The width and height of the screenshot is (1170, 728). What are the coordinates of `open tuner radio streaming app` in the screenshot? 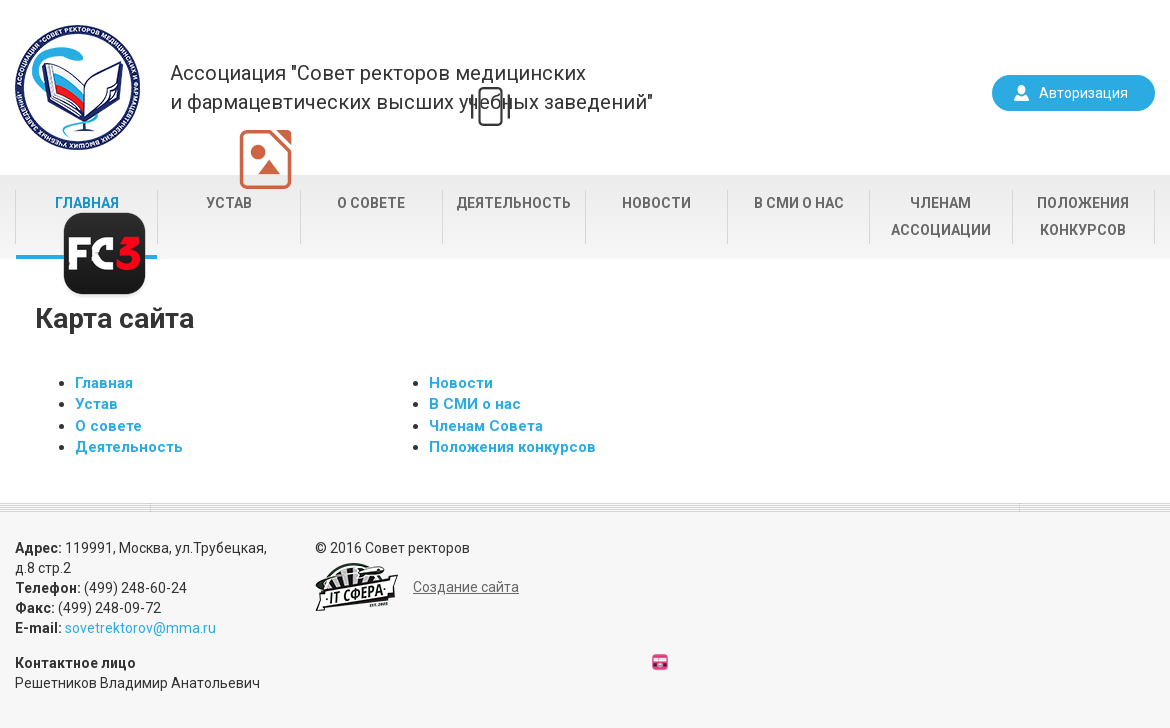 It's located at (660, 662).